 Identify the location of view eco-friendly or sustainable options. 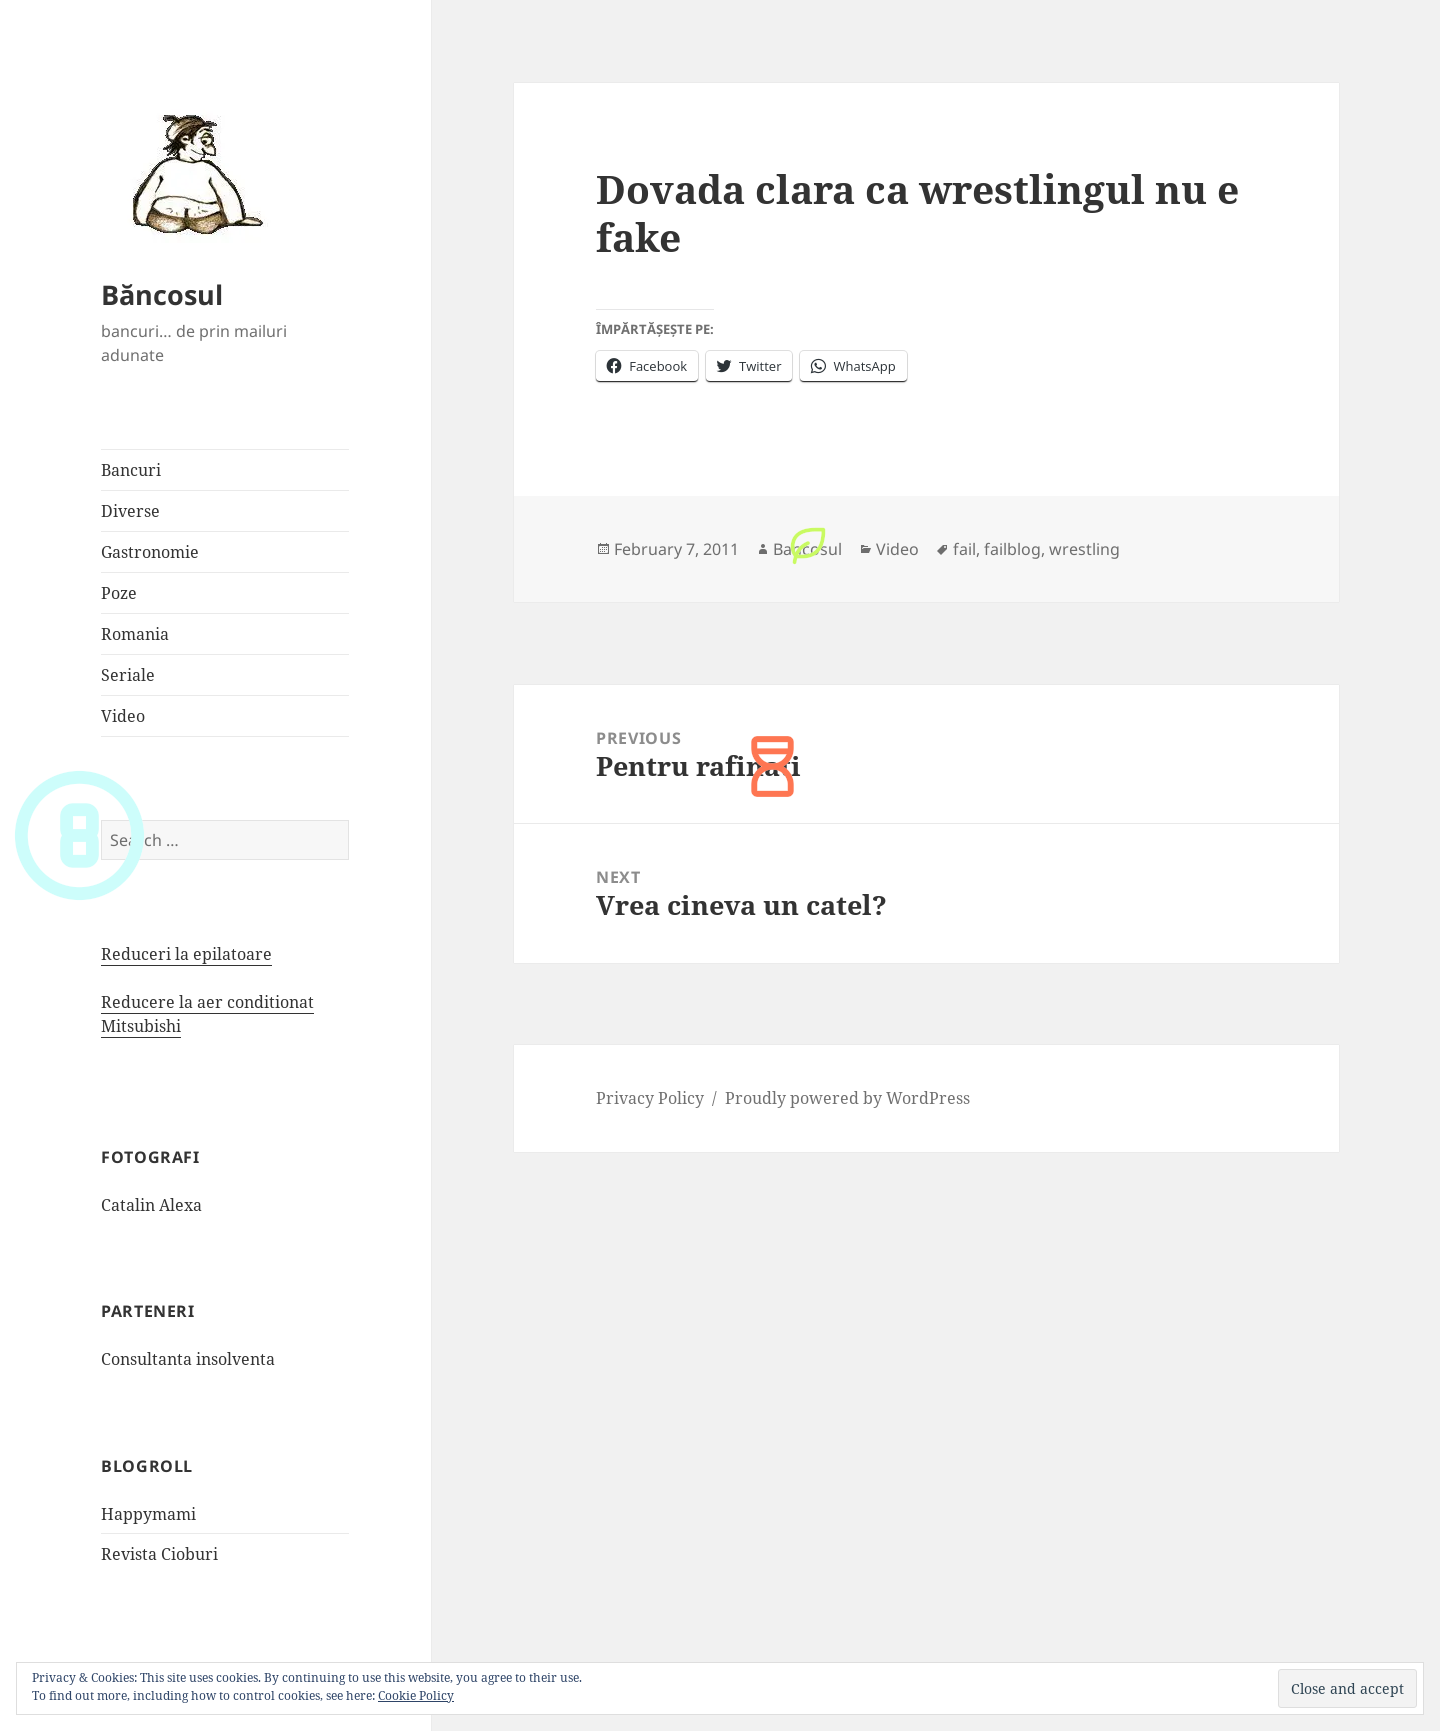
(808, 545).